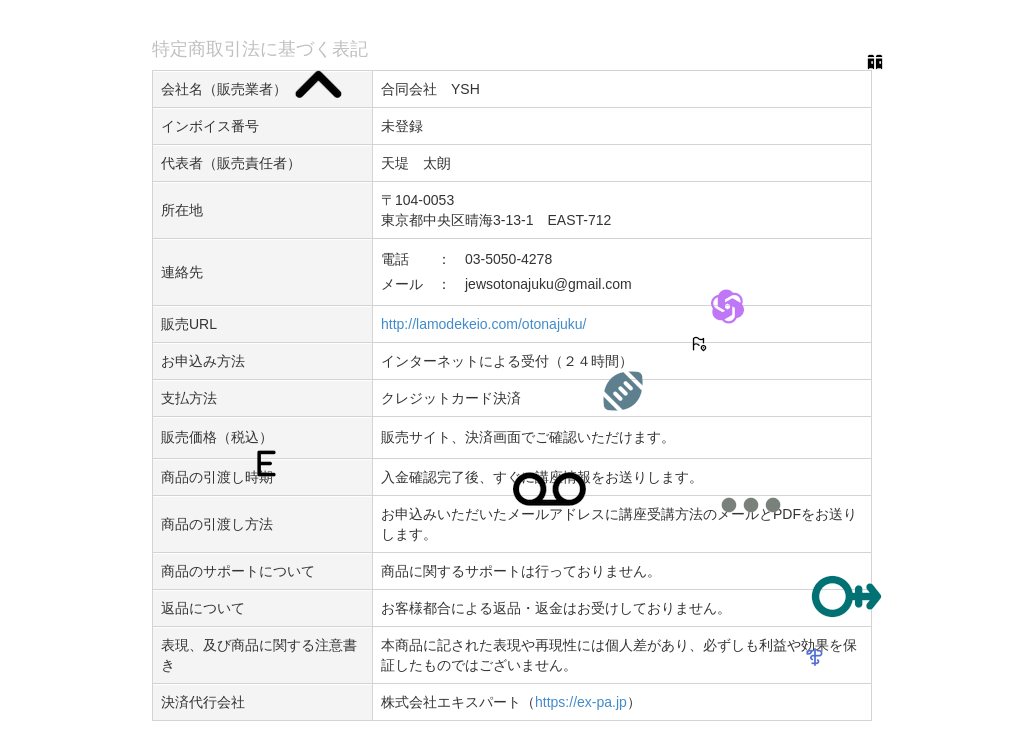  What do you see at coordinates (727, 306) in the screenshot?
I see `open OpenAI or ChatGPT app` at bounding box center [727, 306].